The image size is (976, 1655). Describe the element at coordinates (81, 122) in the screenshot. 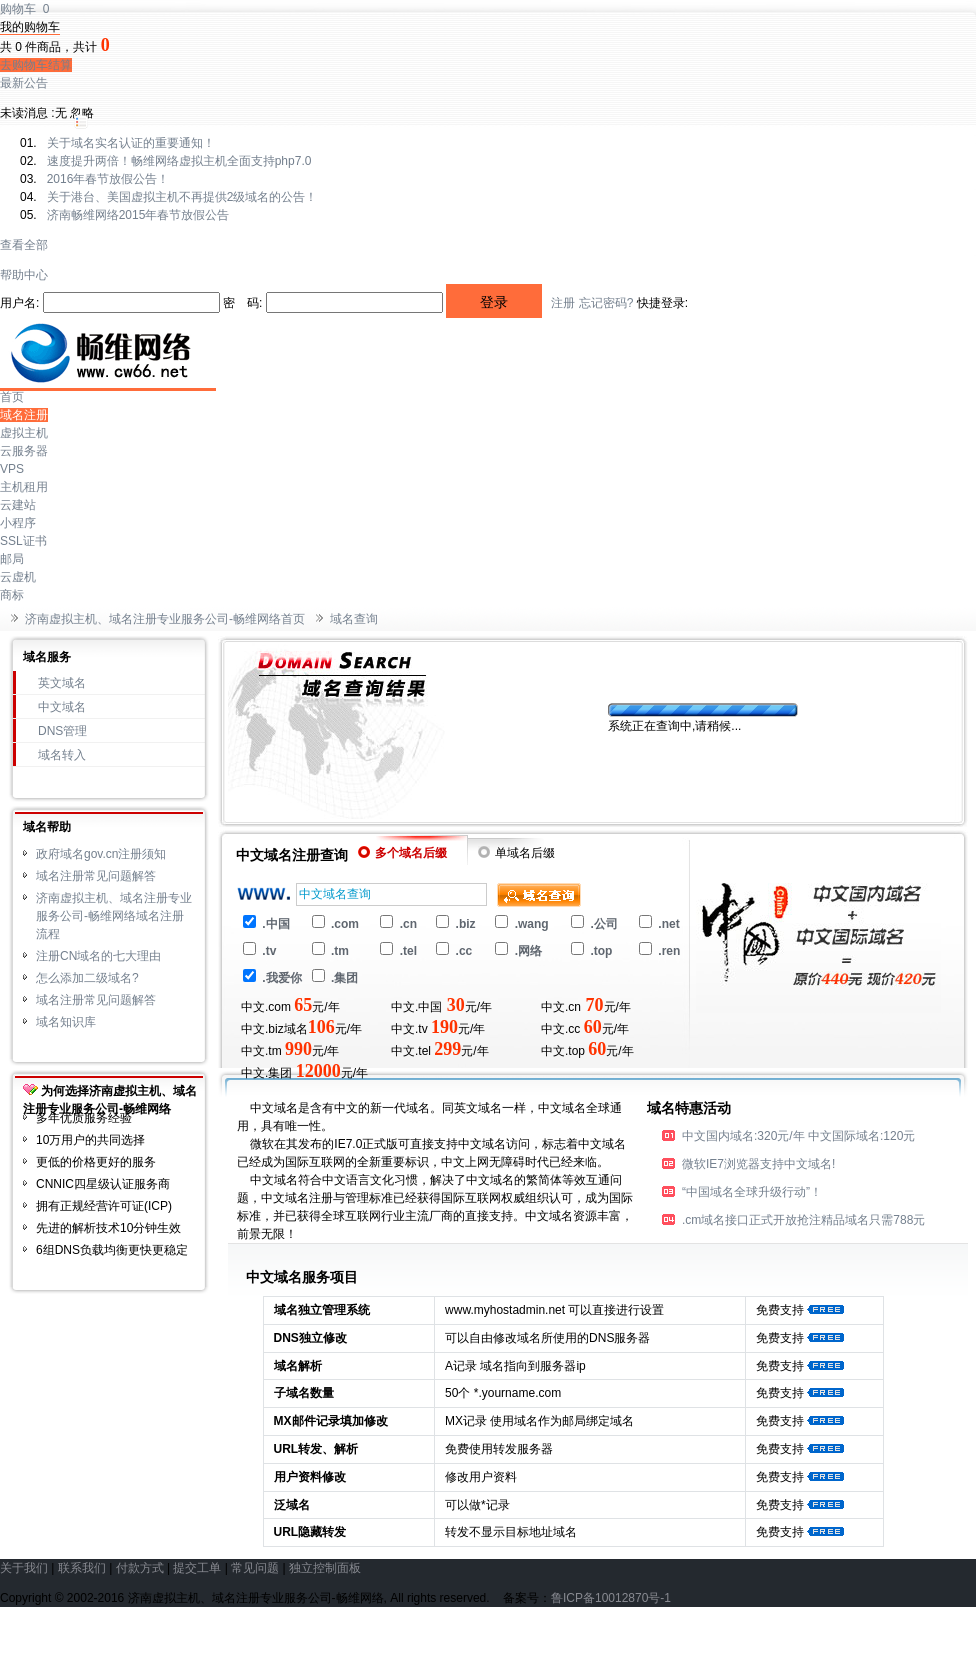

I see `open the reminders app` at that location.